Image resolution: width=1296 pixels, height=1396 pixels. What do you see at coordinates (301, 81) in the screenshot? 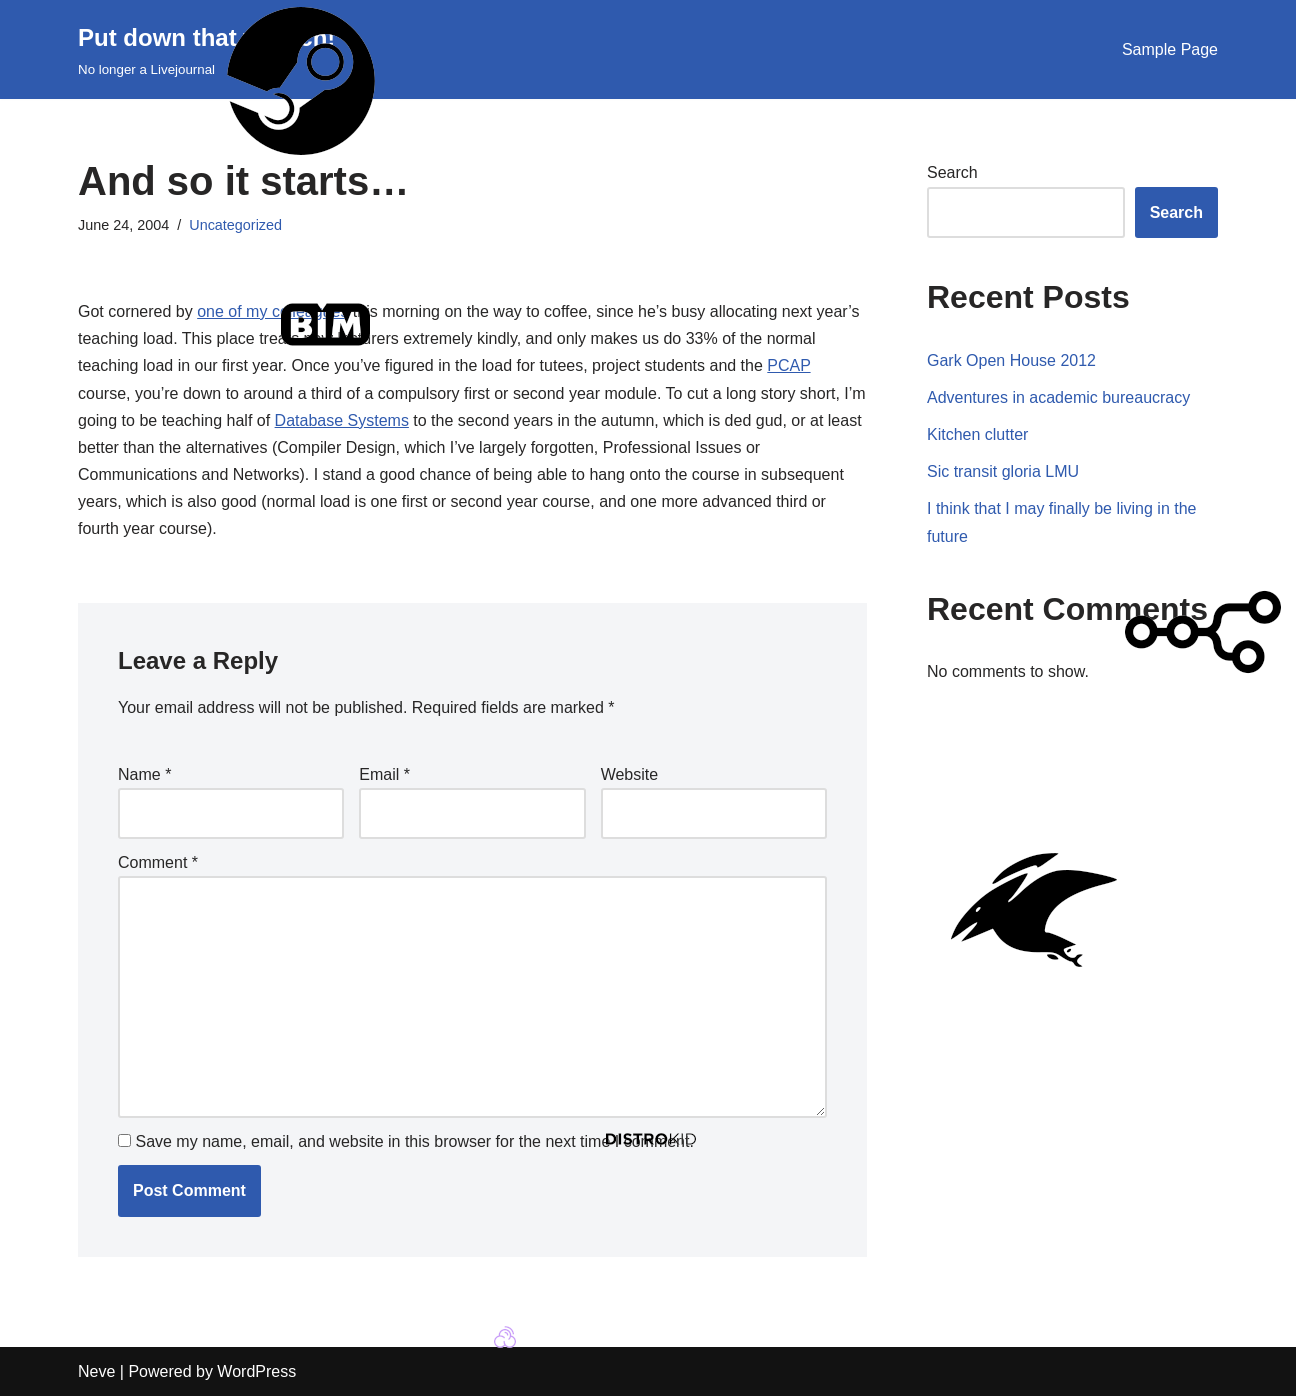
I see `open Steam gaming platform` at bounding box center [301, 81].